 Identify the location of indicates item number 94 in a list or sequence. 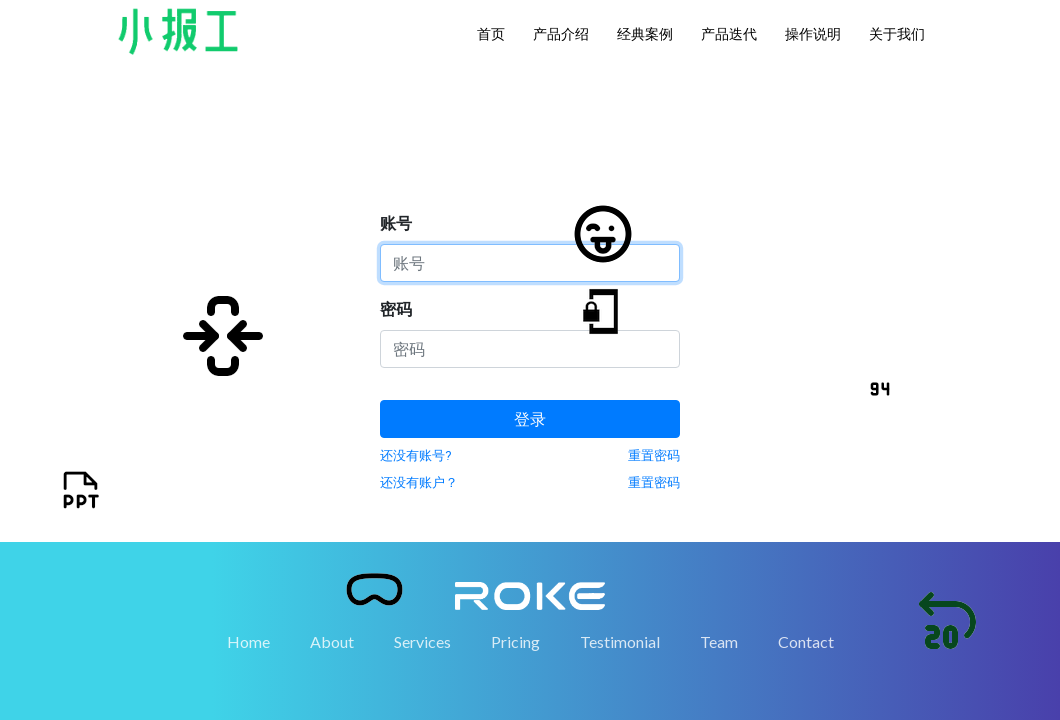
(880, 389).